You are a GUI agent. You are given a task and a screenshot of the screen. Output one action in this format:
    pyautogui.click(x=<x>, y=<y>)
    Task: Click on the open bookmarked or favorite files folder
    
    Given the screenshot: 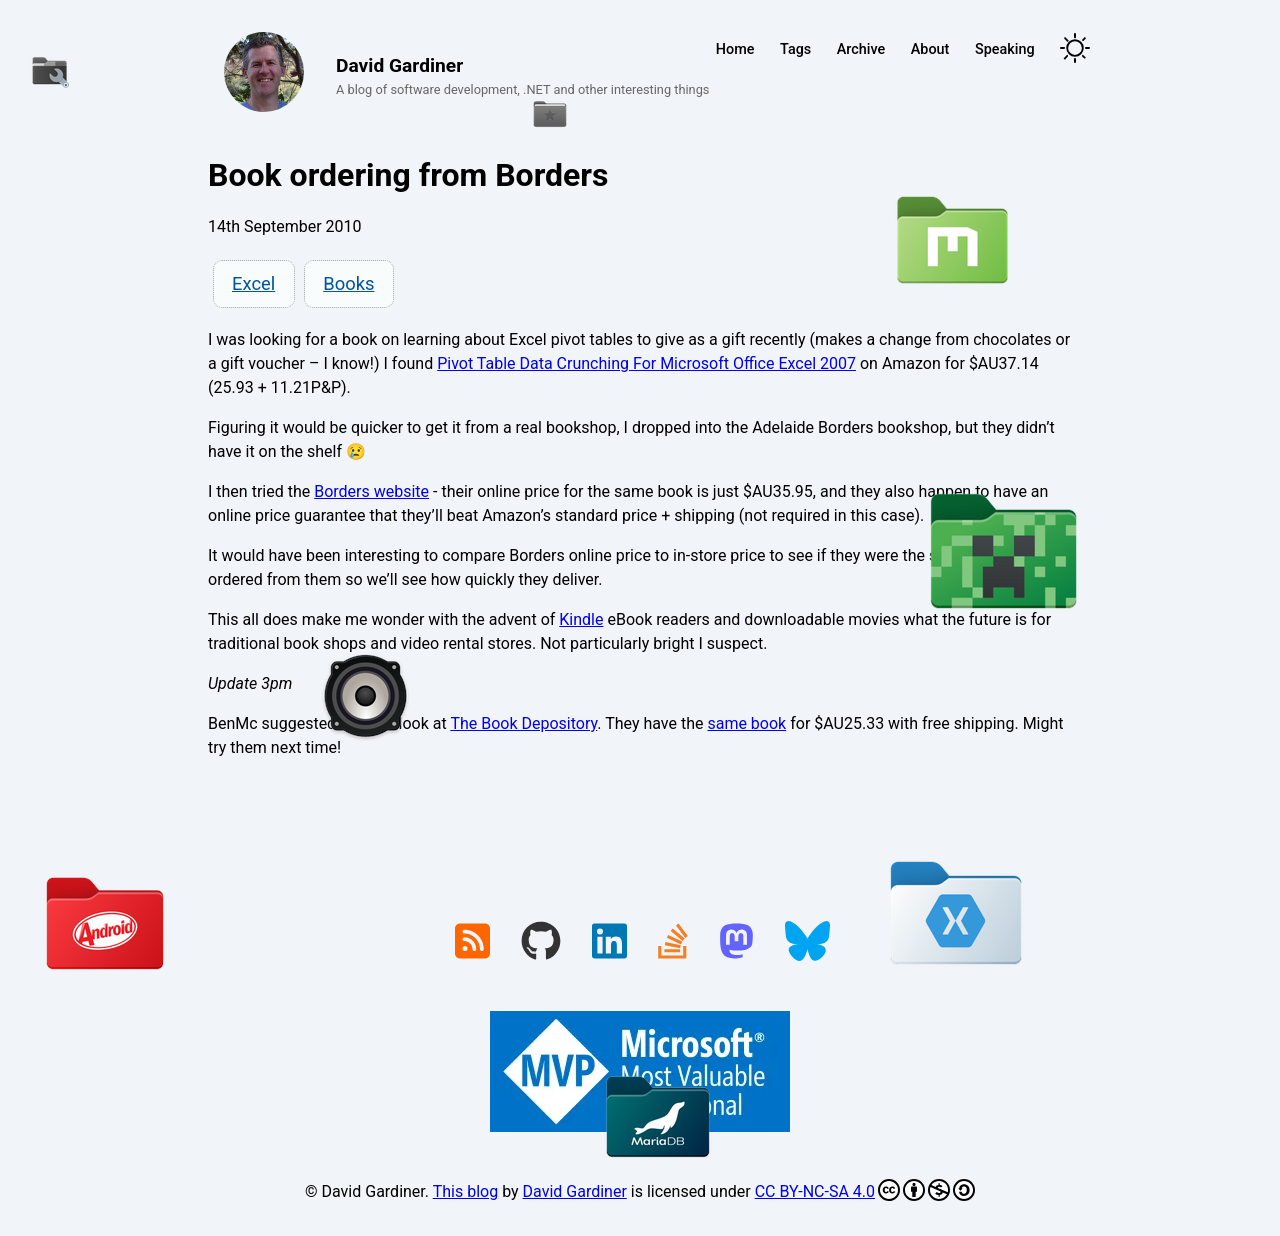 What is the action you would take?
    pyautogui.click(x=550, y=114)
    